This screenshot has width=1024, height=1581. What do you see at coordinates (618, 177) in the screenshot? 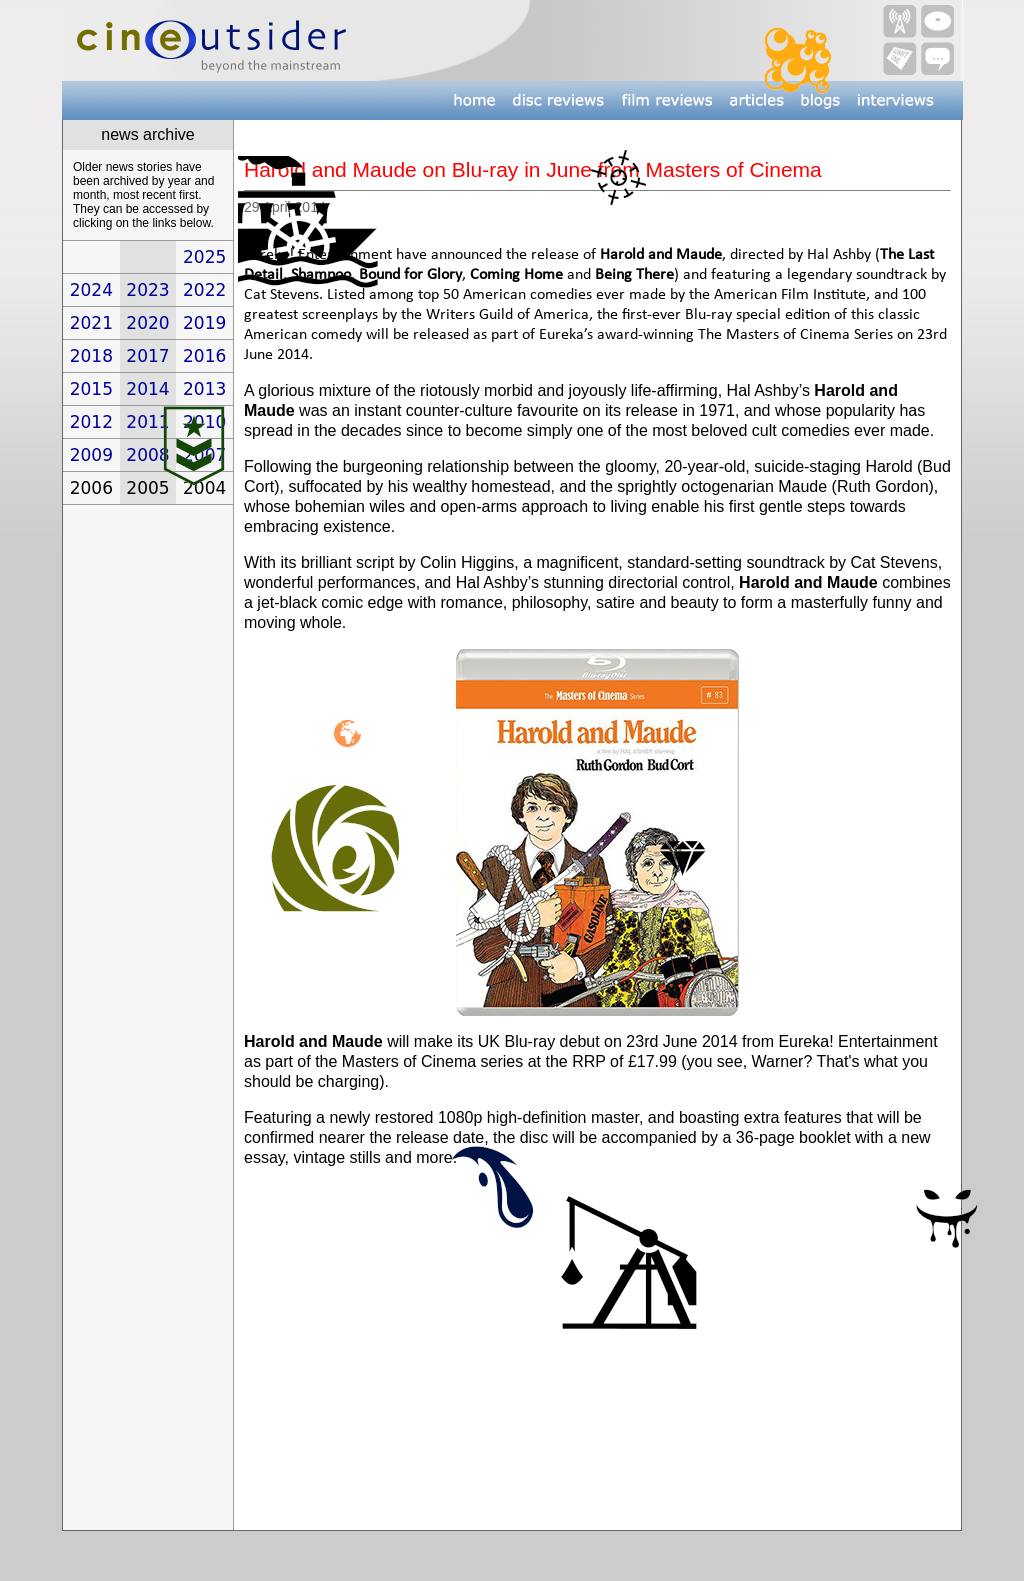
I see `target or aim at a specific point` at bounding box center [618, 177].